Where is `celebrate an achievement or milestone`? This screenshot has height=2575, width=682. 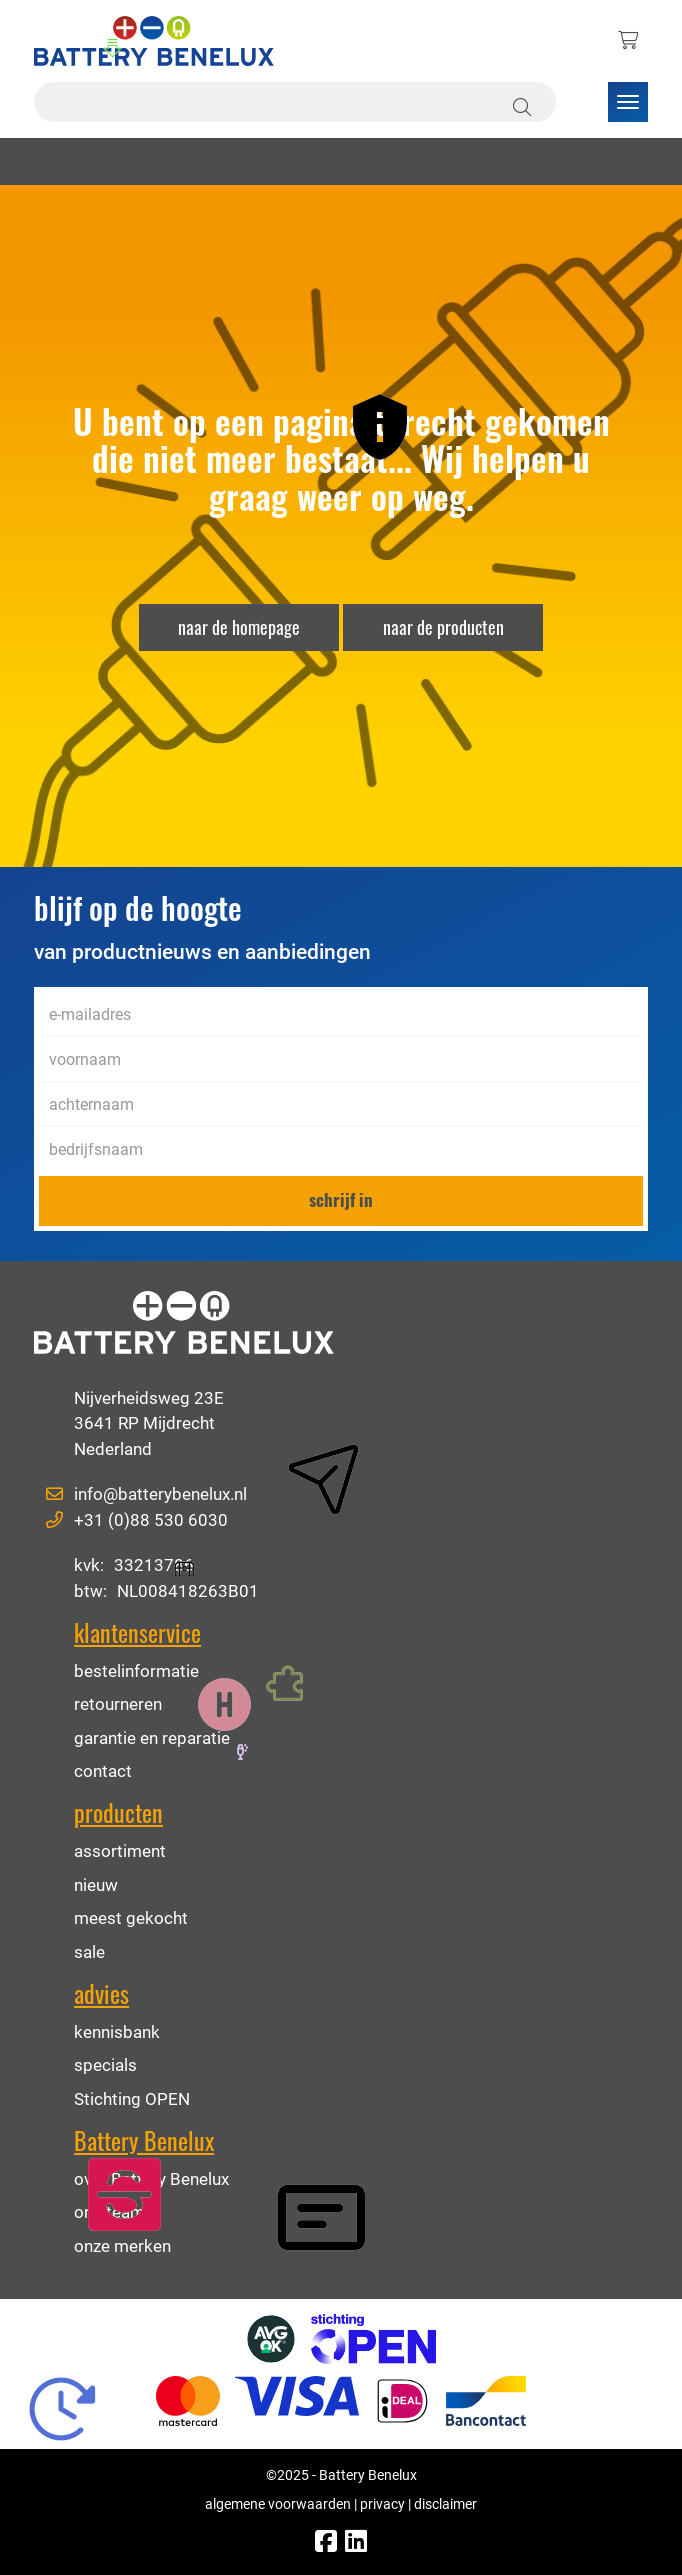
celebrate an achievement or milestone is located at coordinates (241, 1752).